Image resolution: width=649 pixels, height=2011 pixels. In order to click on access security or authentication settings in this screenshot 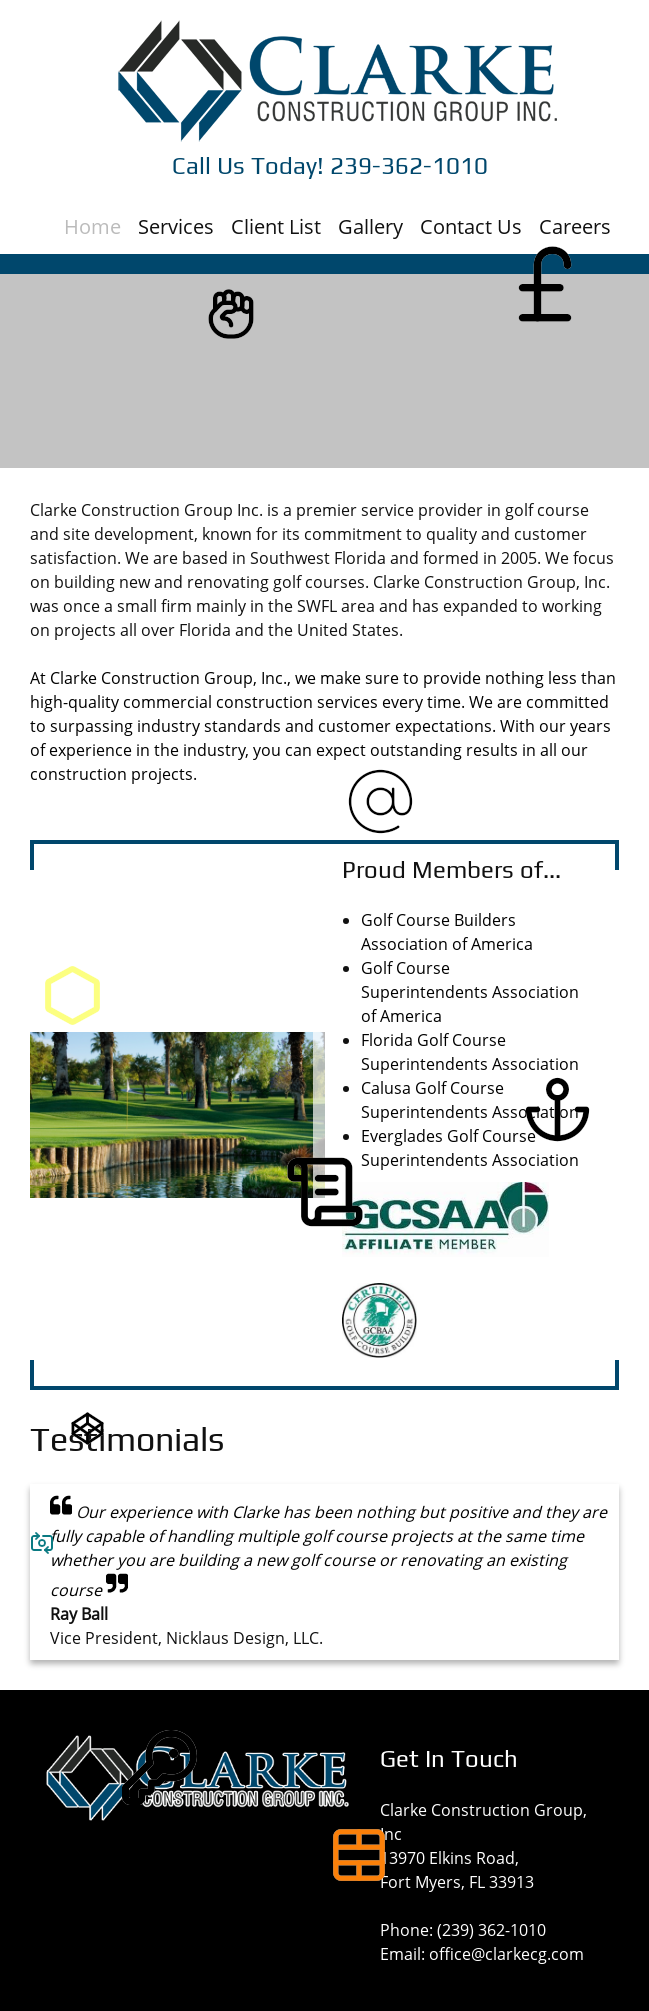, I will do `click(159, 1767)`.